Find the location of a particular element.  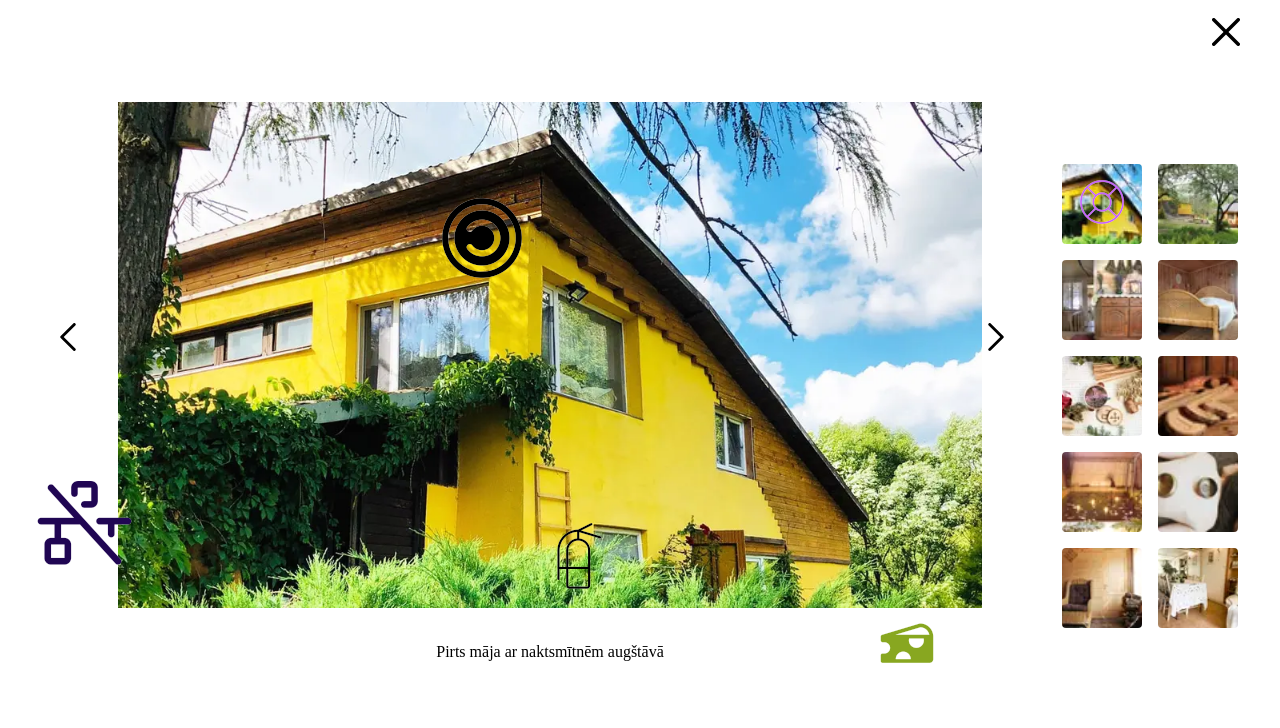

access fire safety information is located at coordinates (576, 557).